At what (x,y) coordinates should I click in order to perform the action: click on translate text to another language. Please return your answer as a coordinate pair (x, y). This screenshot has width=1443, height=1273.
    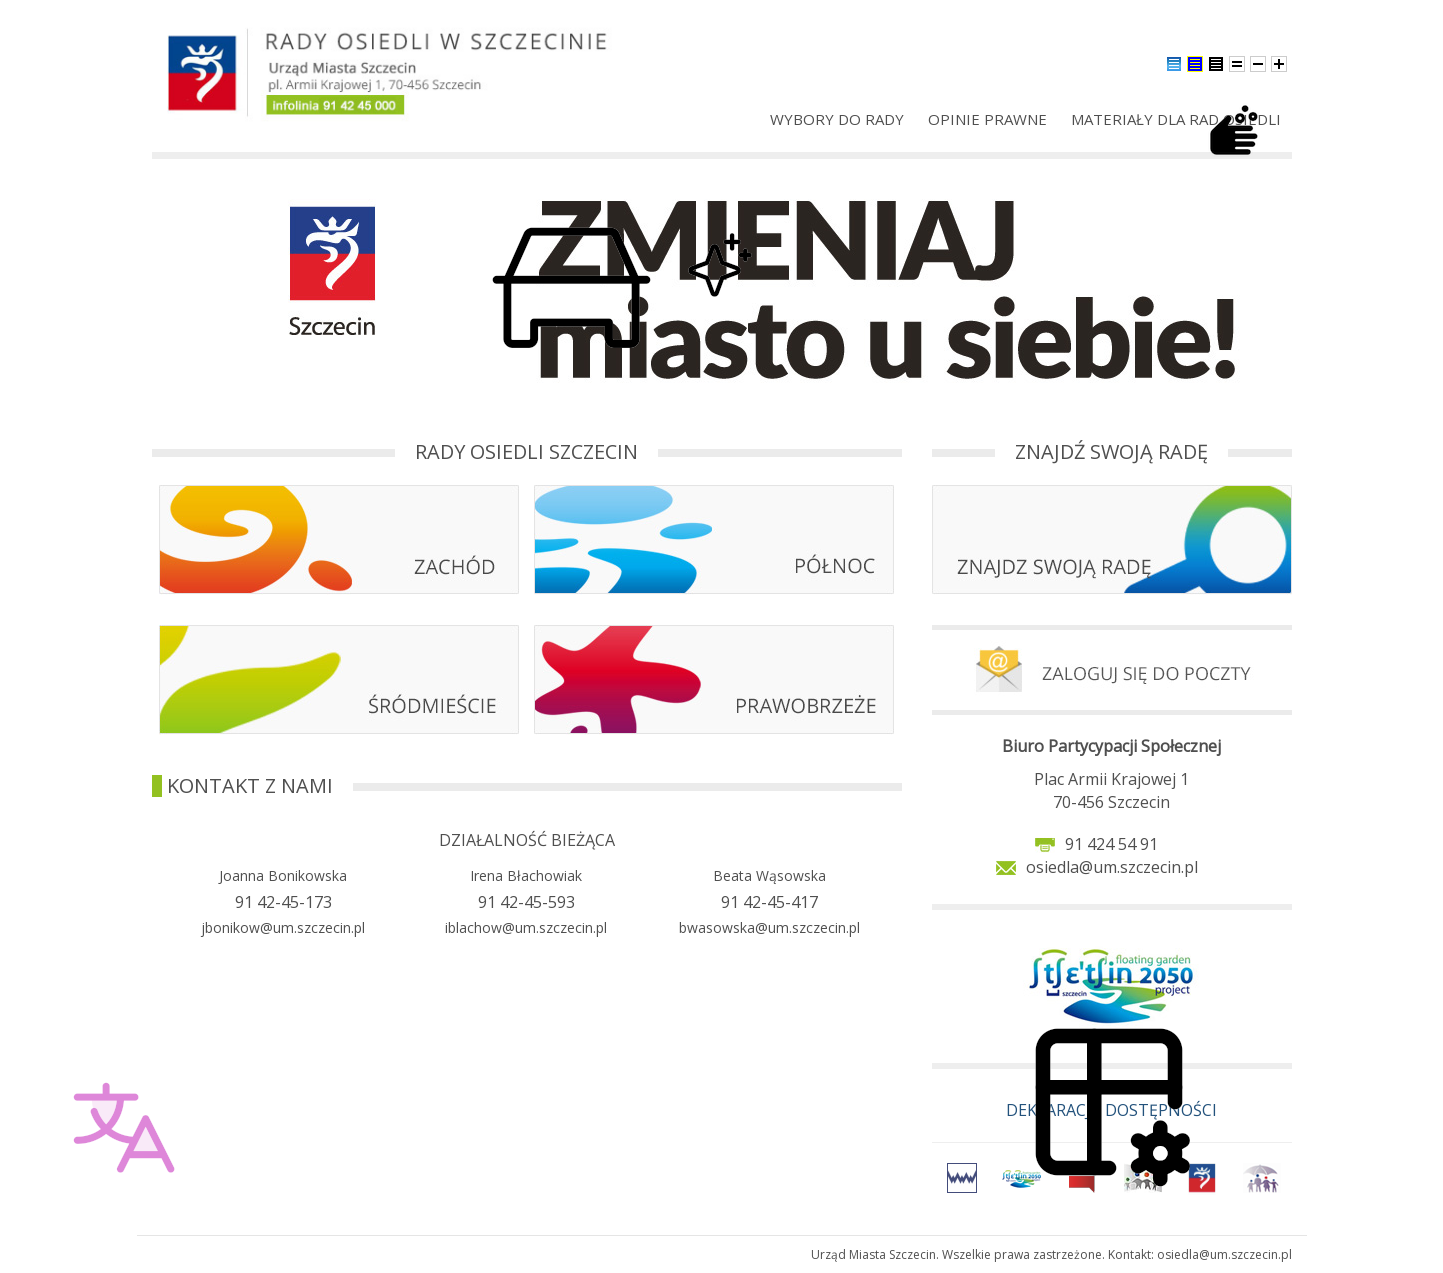
    Looking at the image, I should click on (120, 1129).